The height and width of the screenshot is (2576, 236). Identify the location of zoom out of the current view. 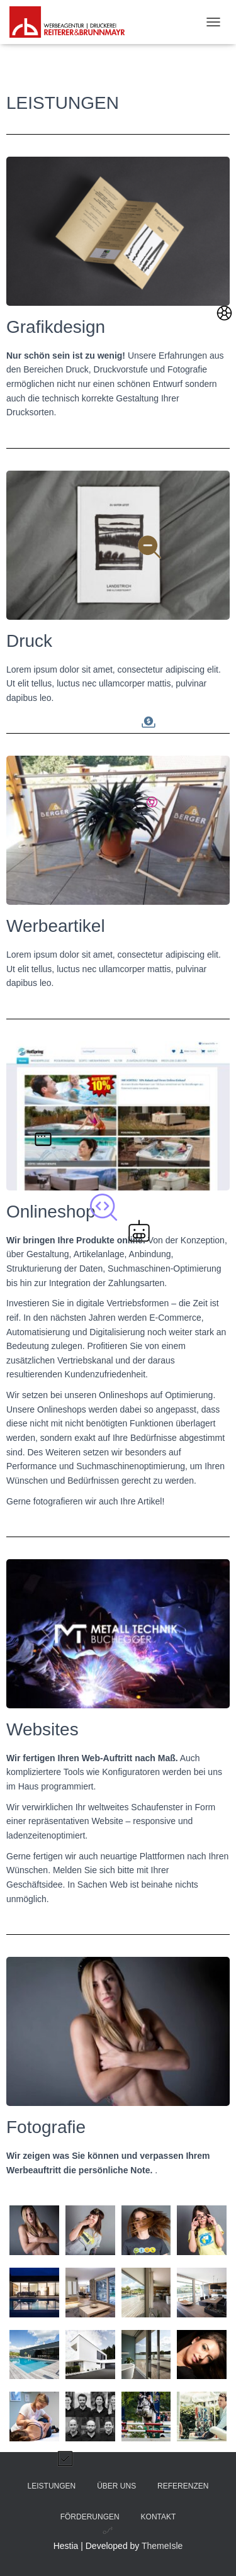
(149, 547).